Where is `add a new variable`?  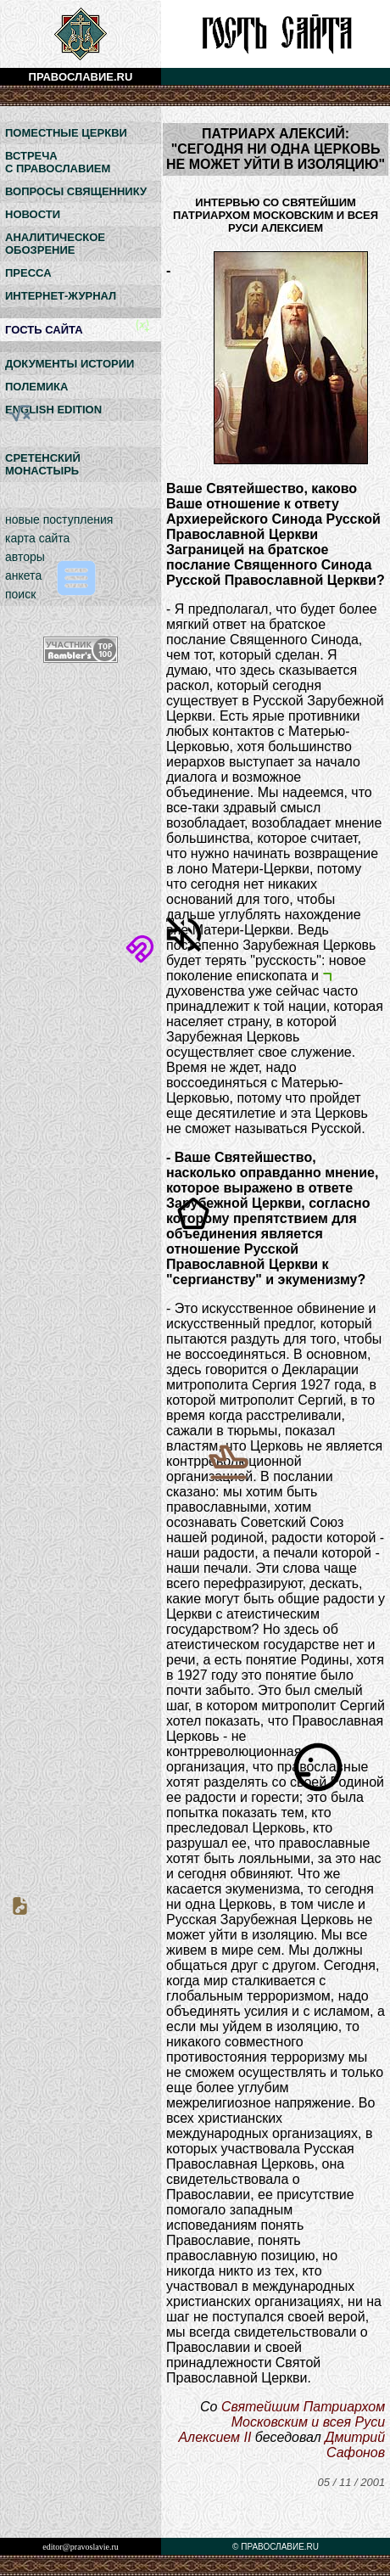 add a new variable is located at coordinates (142, 325).